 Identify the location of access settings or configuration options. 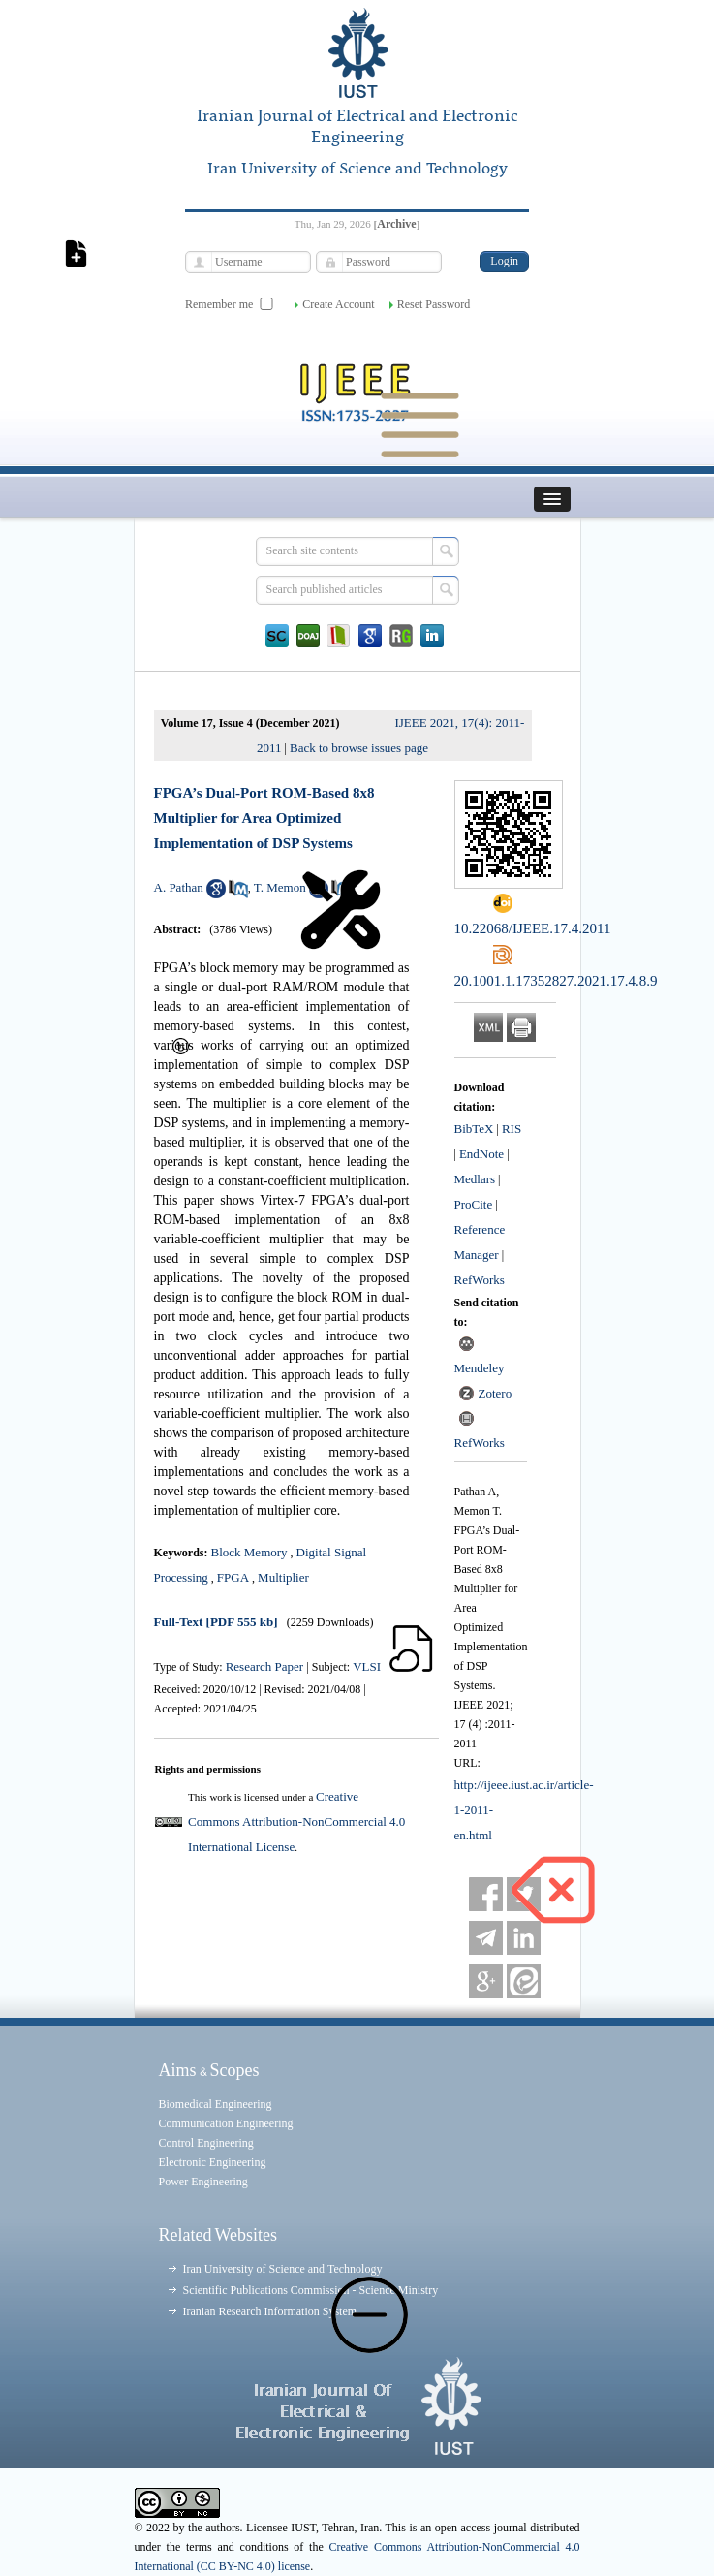
(340, 909).